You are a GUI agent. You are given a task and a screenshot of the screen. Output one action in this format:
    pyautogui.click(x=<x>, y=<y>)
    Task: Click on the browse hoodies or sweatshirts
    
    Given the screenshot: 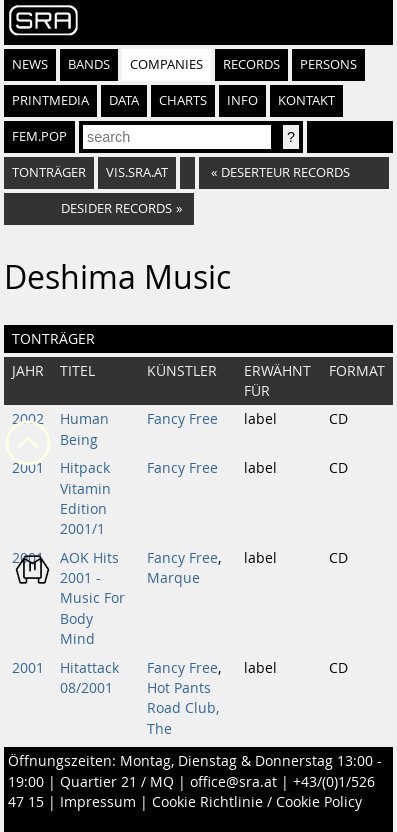 What is the action you would take?
    pyautogui.click(x=32, y=569)
    